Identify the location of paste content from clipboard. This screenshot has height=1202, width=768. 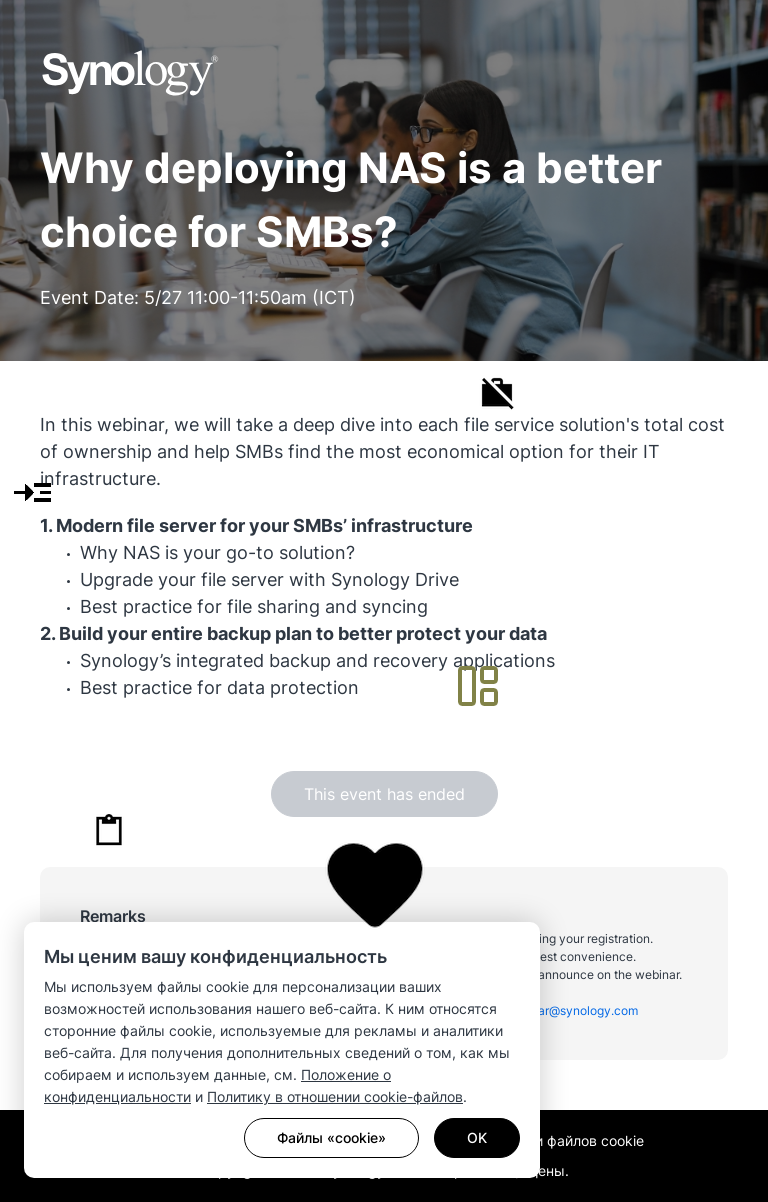
(109, 831).